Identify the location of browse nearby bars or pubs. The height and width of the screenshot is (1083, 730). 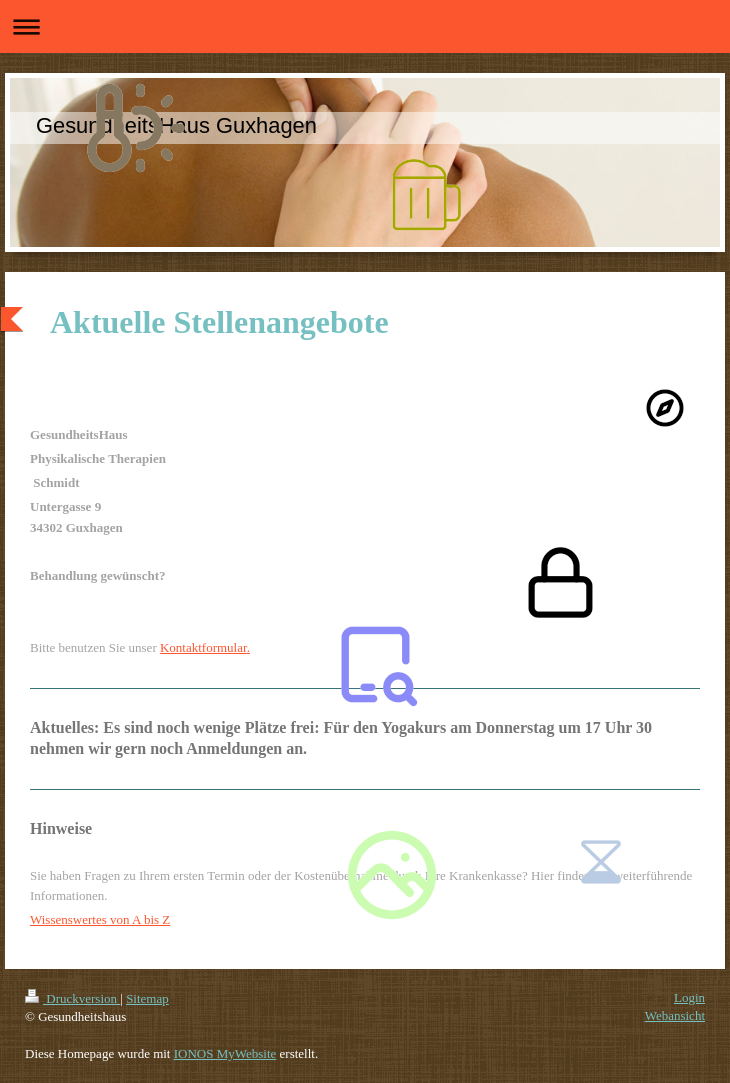
(422, 197).